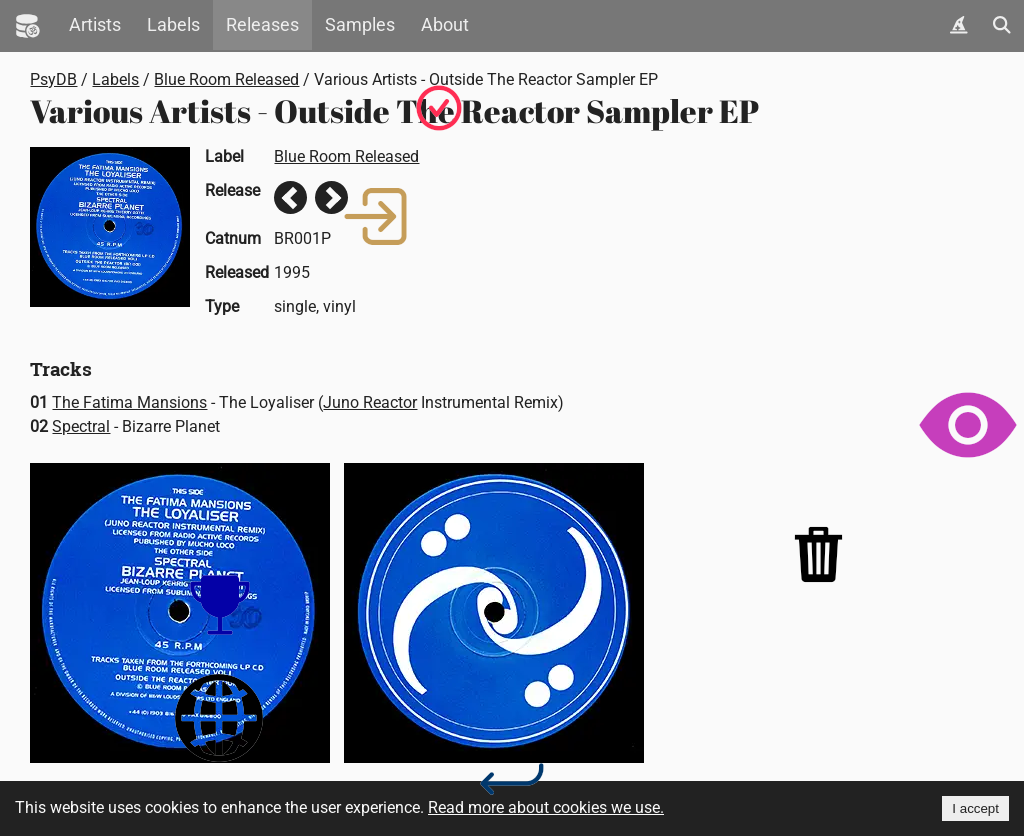  Describe the element at coordinates (512, 779) in the screenshot. I see `return to previous screen or step` at that location.